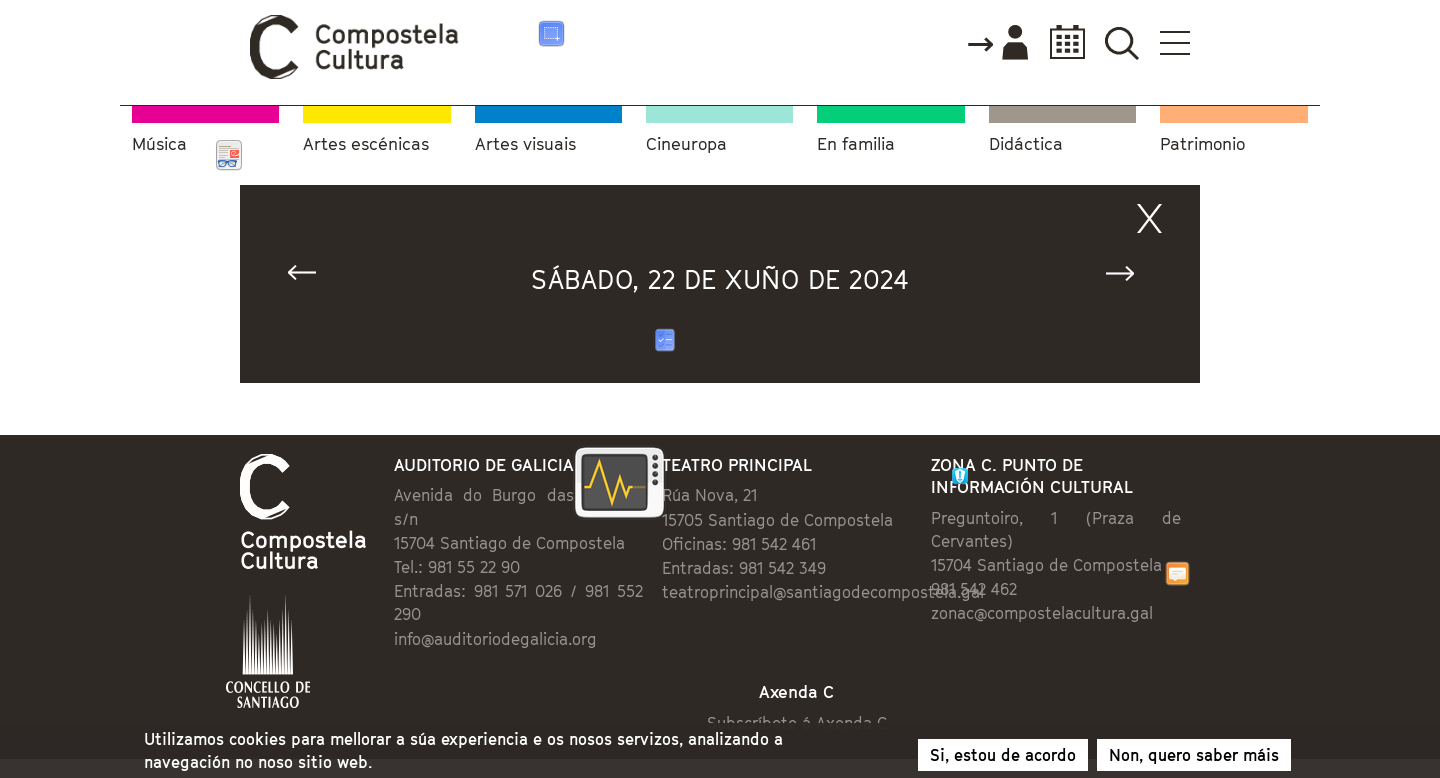  I want to click on open the to-do list app, so click(665, 340).